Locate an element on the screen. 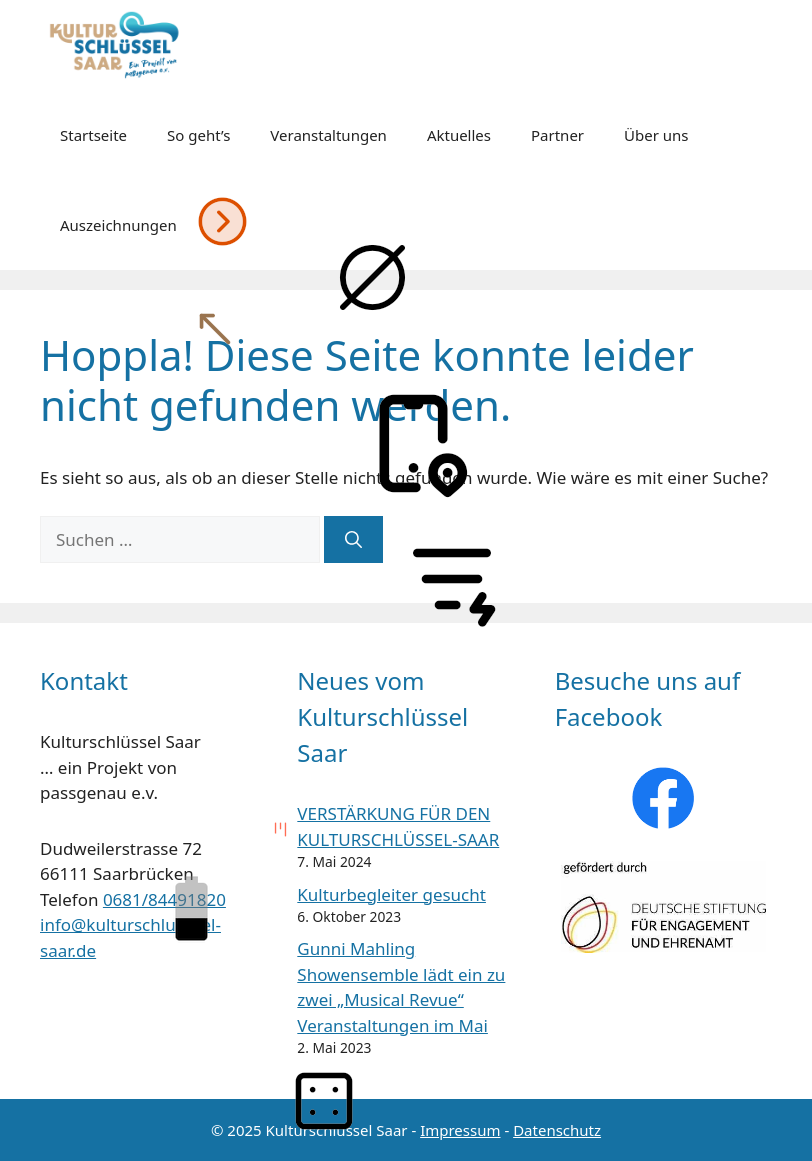 The image size is (812, 1161). go to next item or screen is located at coordinates (222, 221).